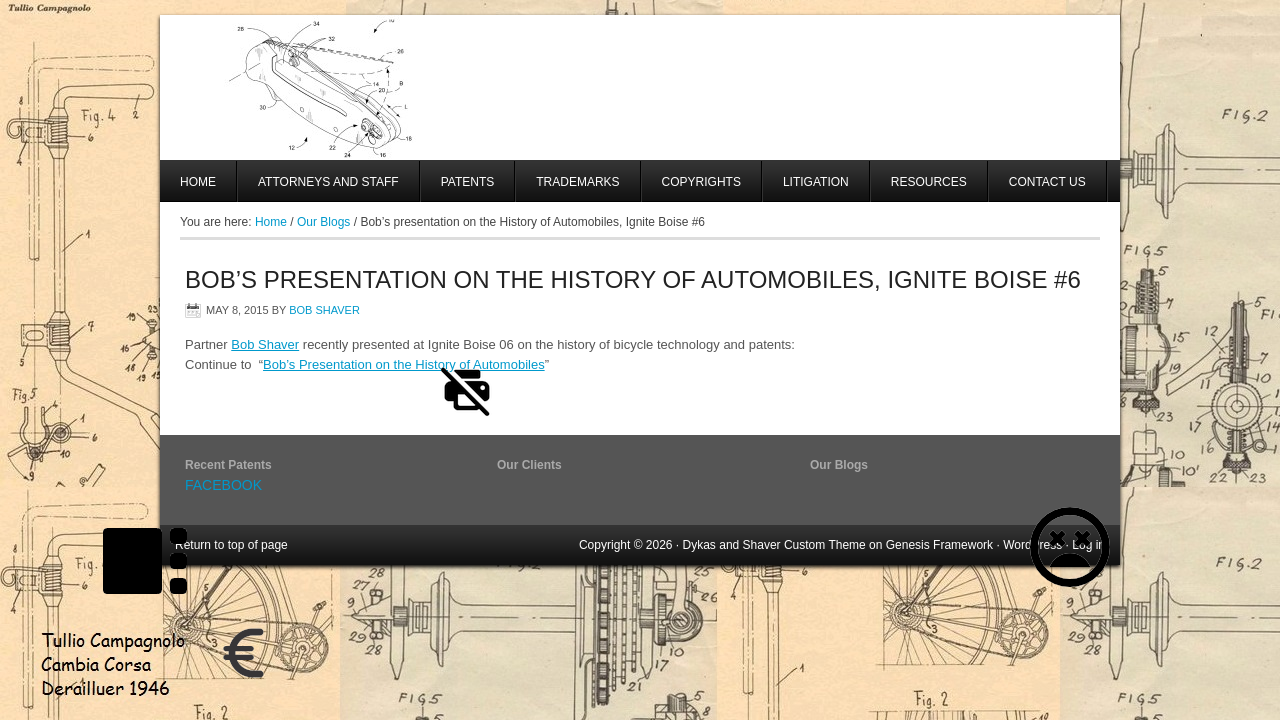 The width and height of the screenshot is (1280, 720). Describe the element at coordinates (246, 653) in the screenshot. I see `indicates euro currency or price` at that location.